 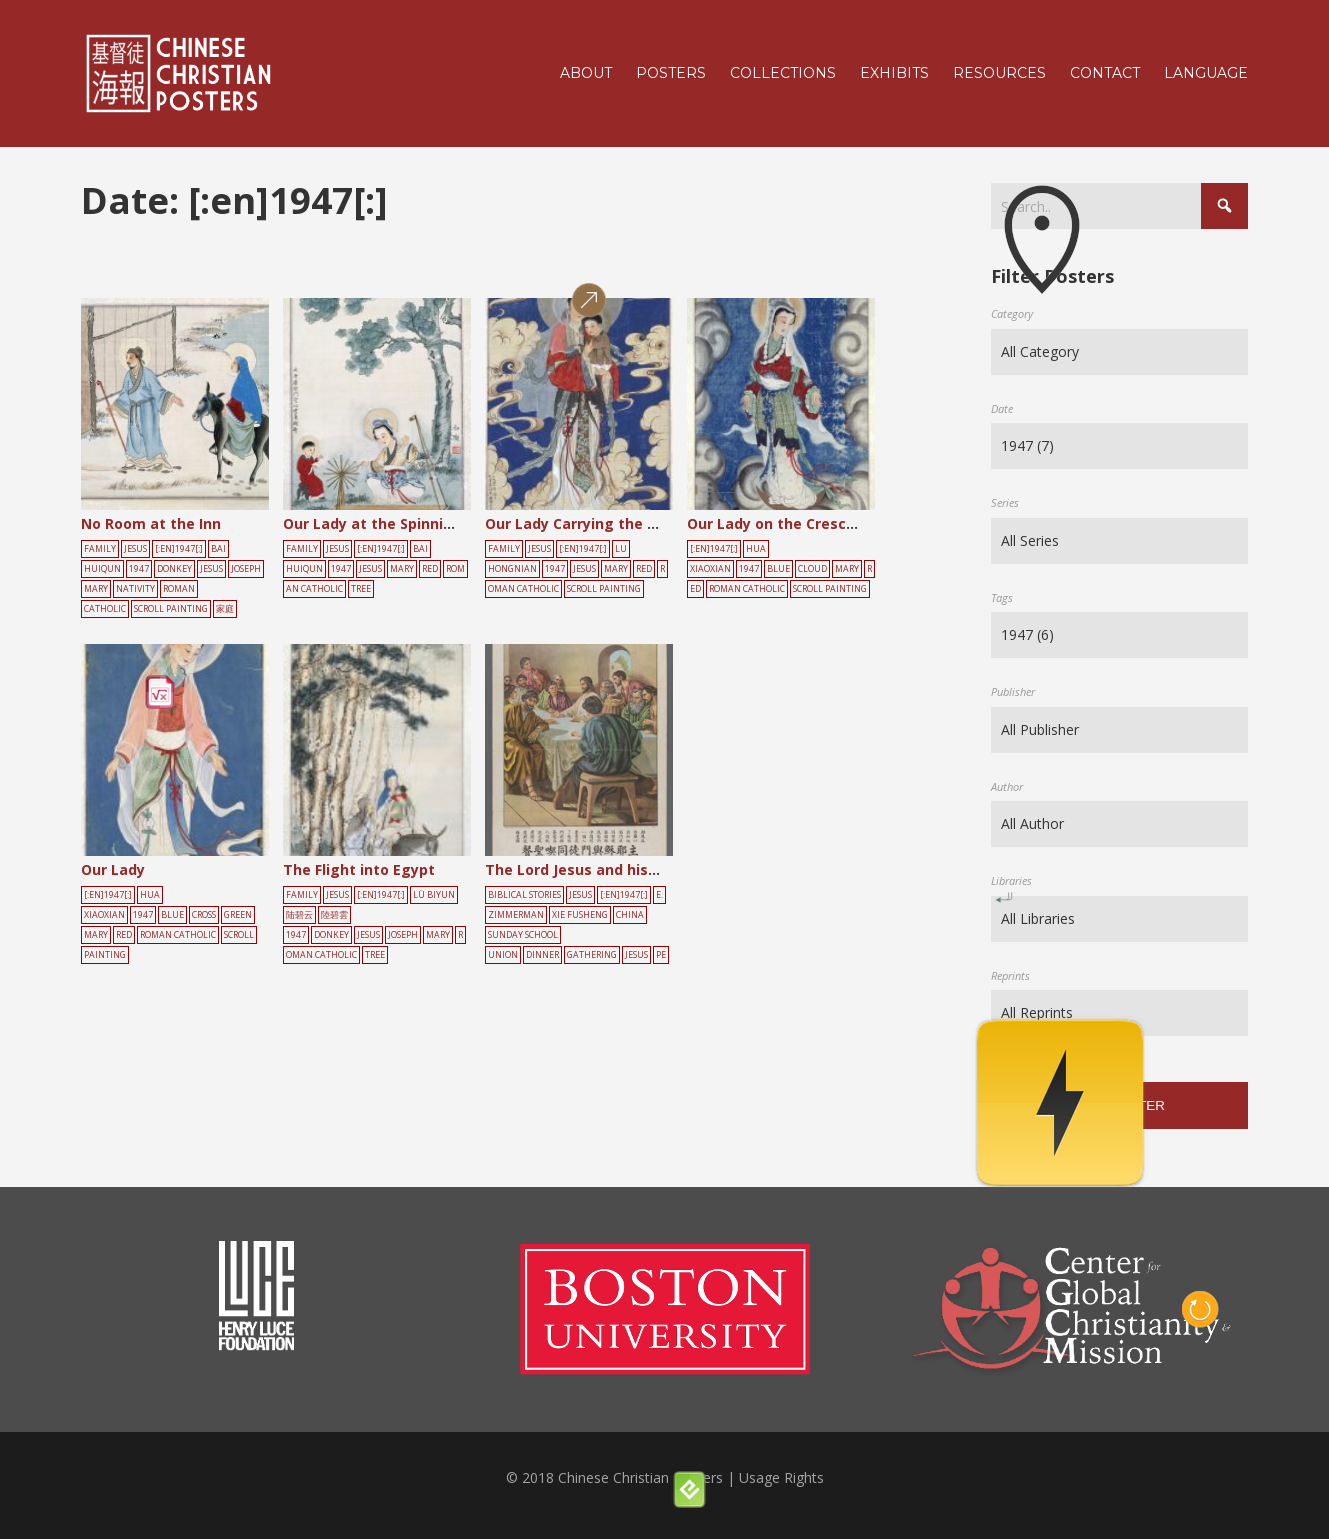 What do you see at coordinates (1060, 1103) in the screenshot?
I see `open power management settings` at bounding box center [1060, 1103].